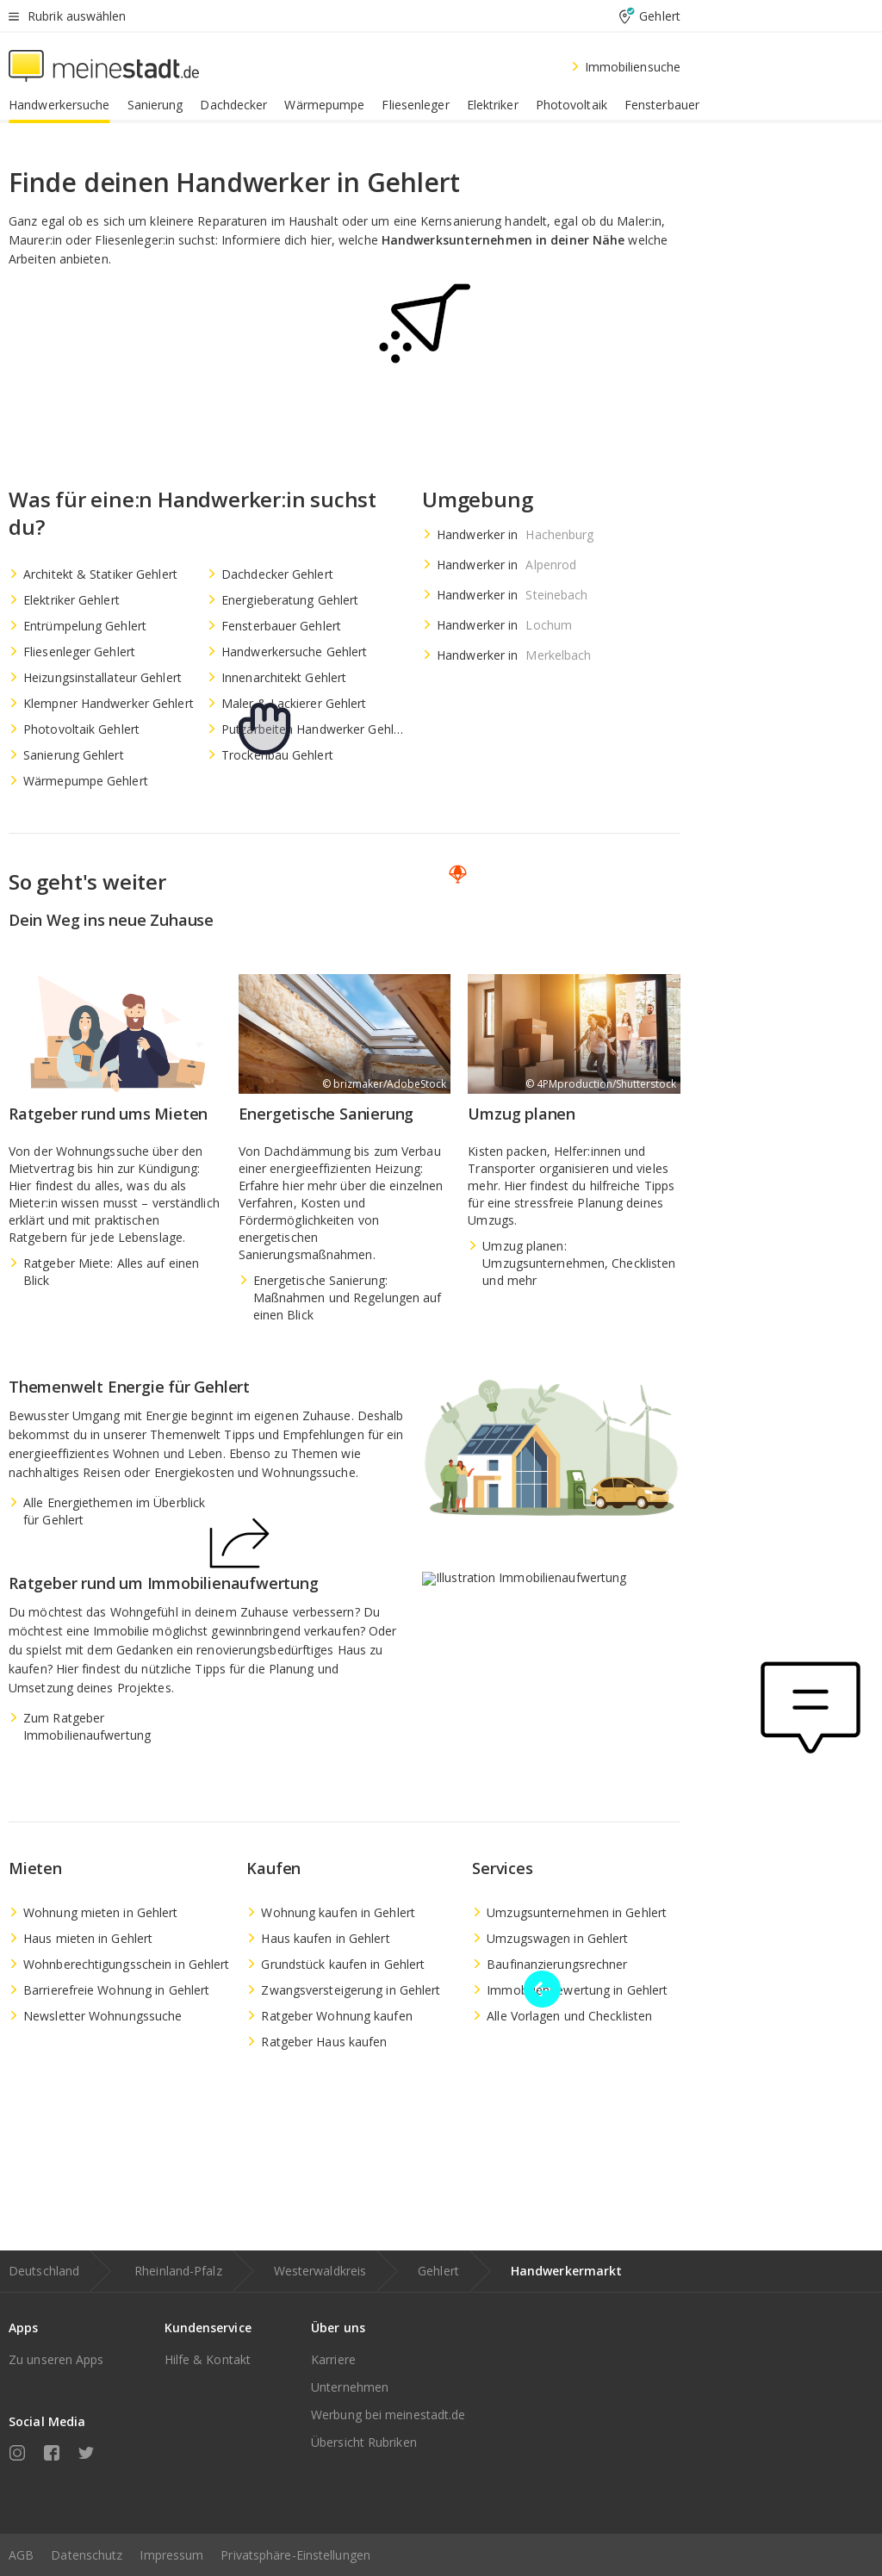 The width and height of the screenshot is (882, 2576). What do you see at coordinates (811, 1704) in the screenshot?
I see `open chat or messaging` at bounding box center [811, 1704].